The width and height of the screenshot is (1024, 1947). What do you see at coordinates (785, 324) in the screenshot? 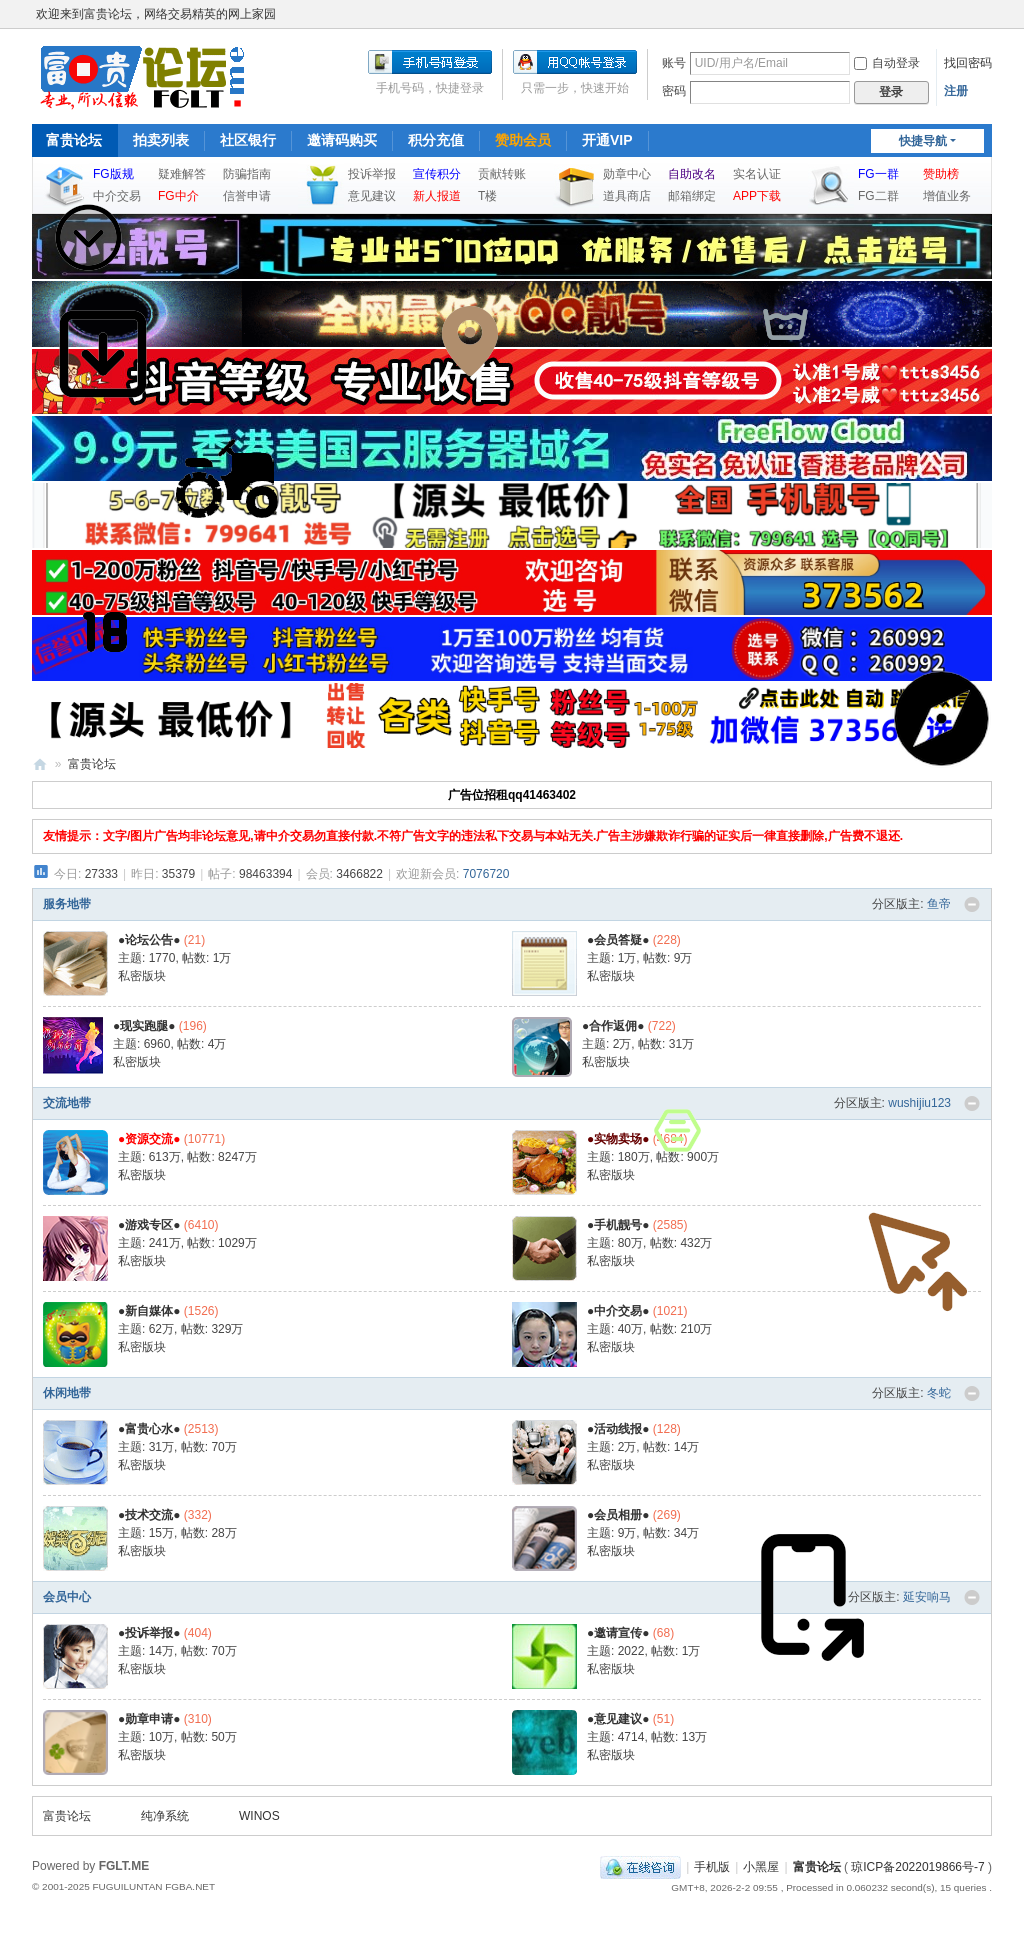
I see `wash at low temperature setting` at bounding box center [785, 324].